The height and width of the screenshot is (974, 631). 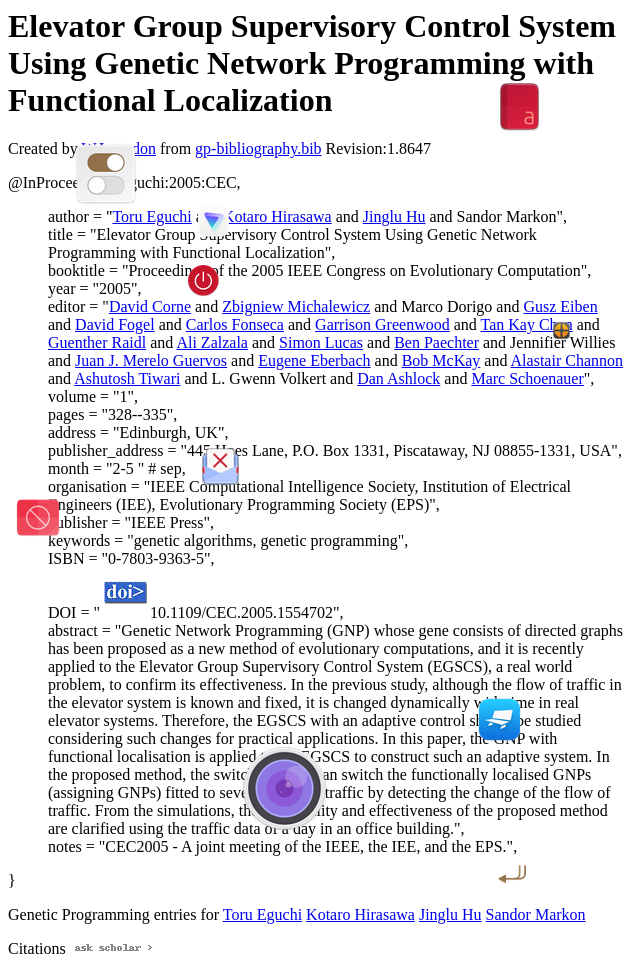 I want to click on mark email as spam or junk, so click(x=220, y=467).